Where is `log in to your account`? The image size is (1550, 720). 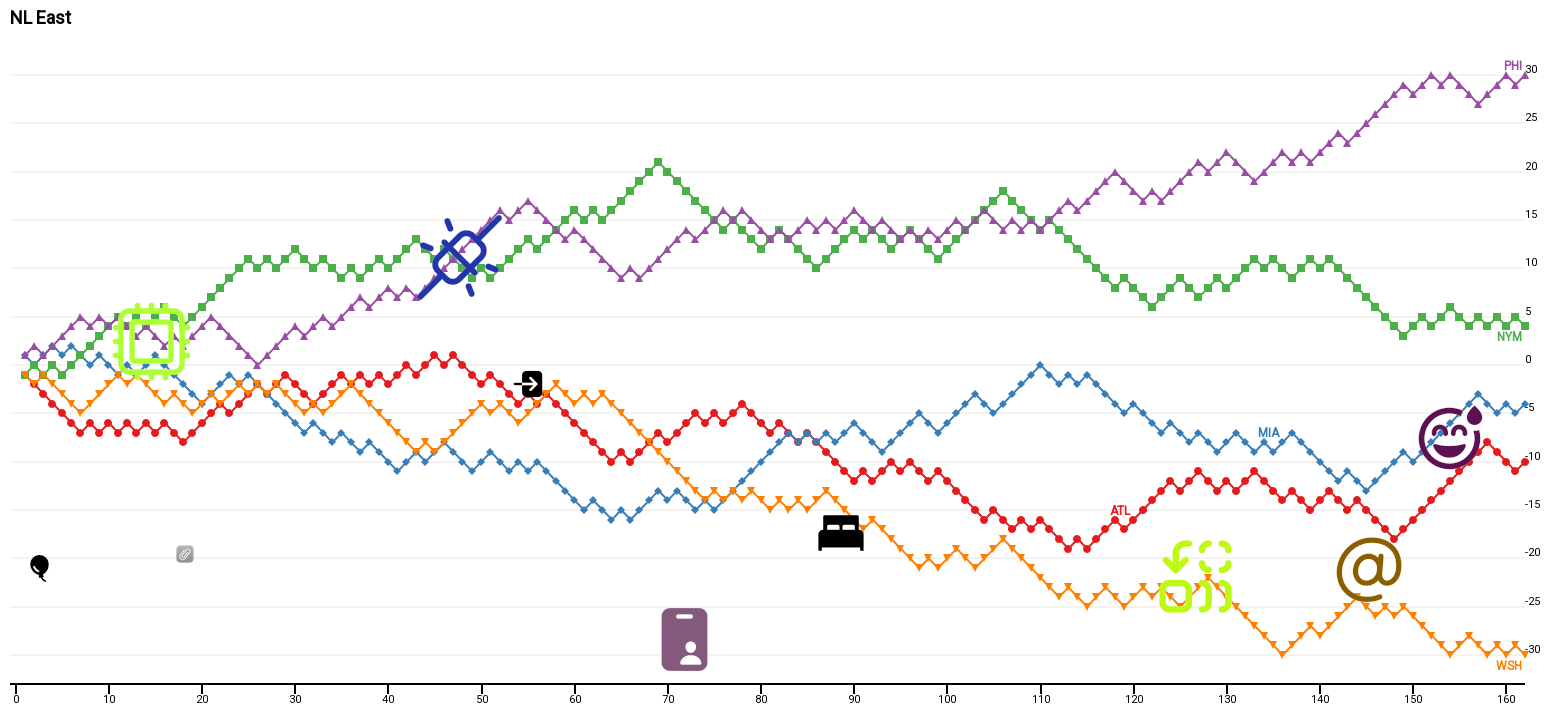 log in to your account is located at coordinates (528, 384).